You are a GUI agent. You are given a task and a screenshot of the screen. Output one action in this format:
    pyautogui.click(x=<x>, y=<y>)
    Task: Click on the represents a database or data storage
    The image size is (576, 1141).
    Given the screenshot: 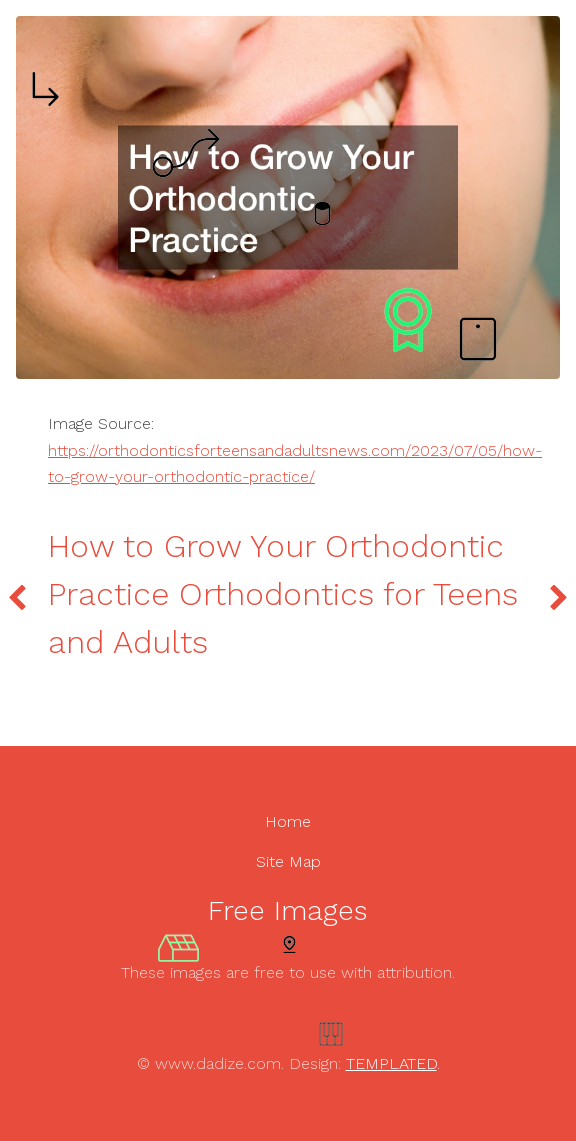 What is the action you would take?
    pyautogui.click(x=322, y=213)
    